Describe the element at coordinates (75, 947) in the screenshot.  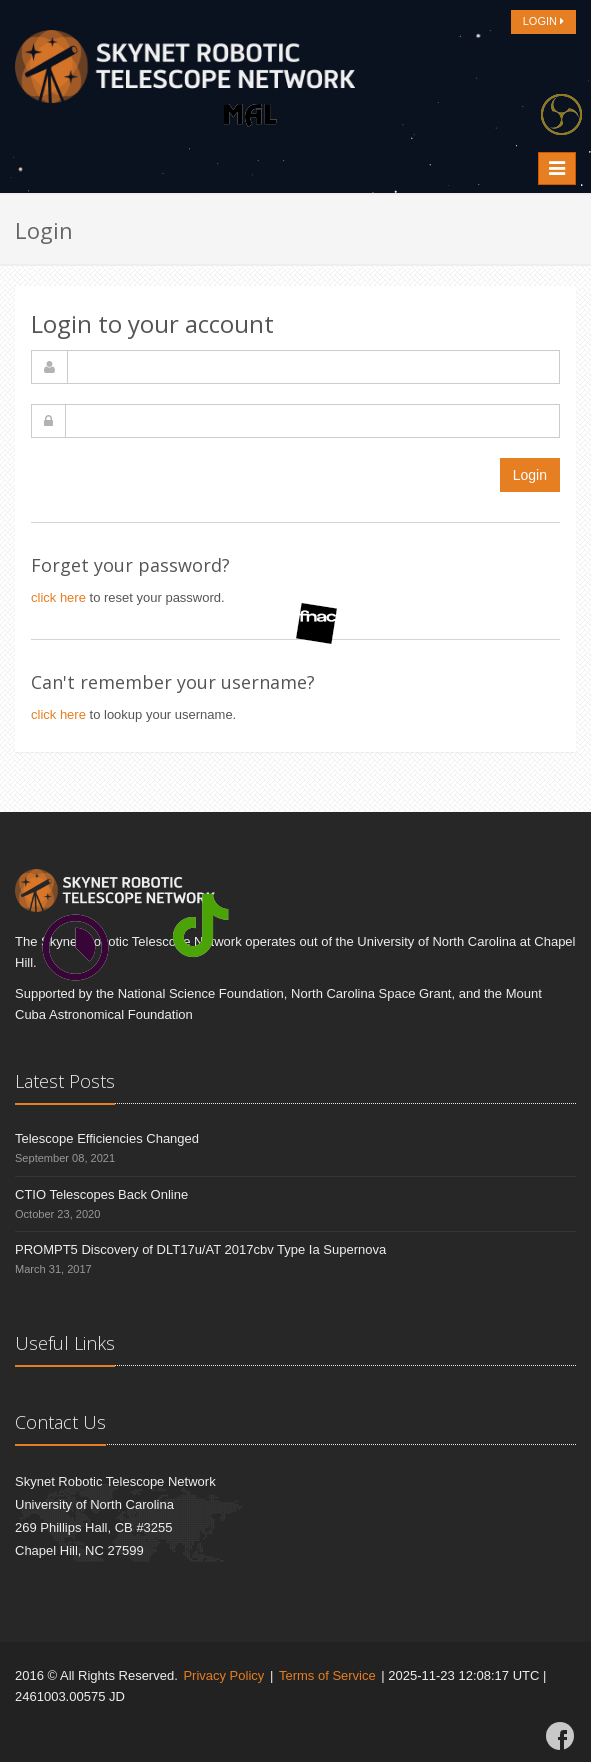
I see `indicates progress at approximately 25% completion` at that location.